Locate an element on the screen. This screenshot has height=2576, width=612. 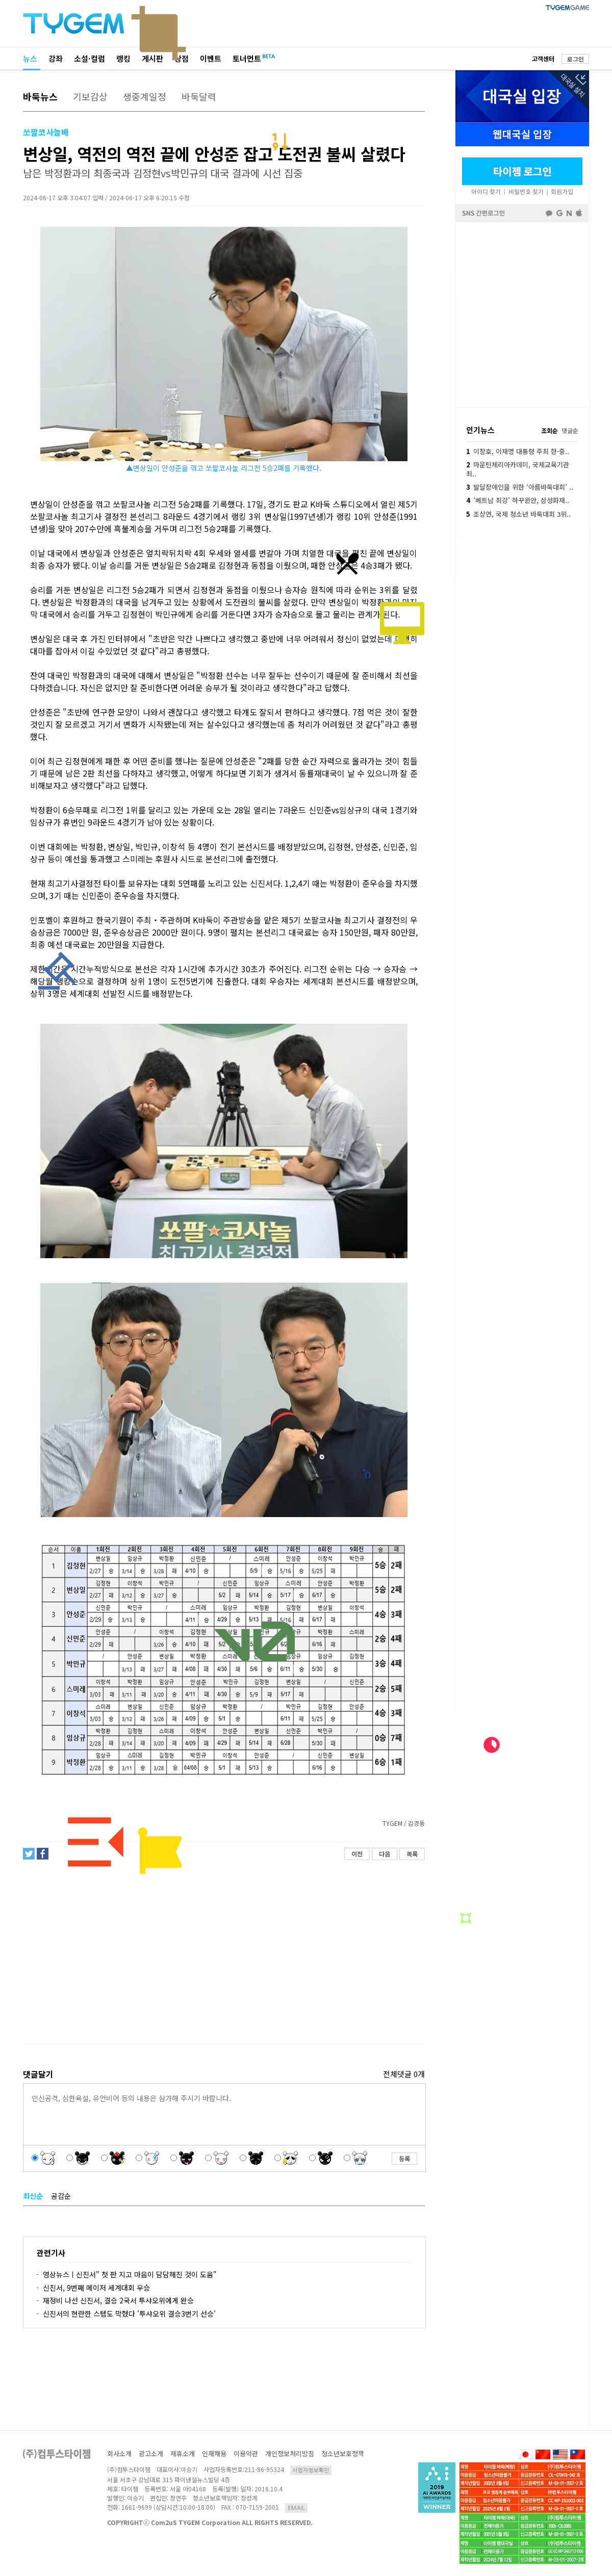
find nearby restaurants is located at coordinates (347, 563).